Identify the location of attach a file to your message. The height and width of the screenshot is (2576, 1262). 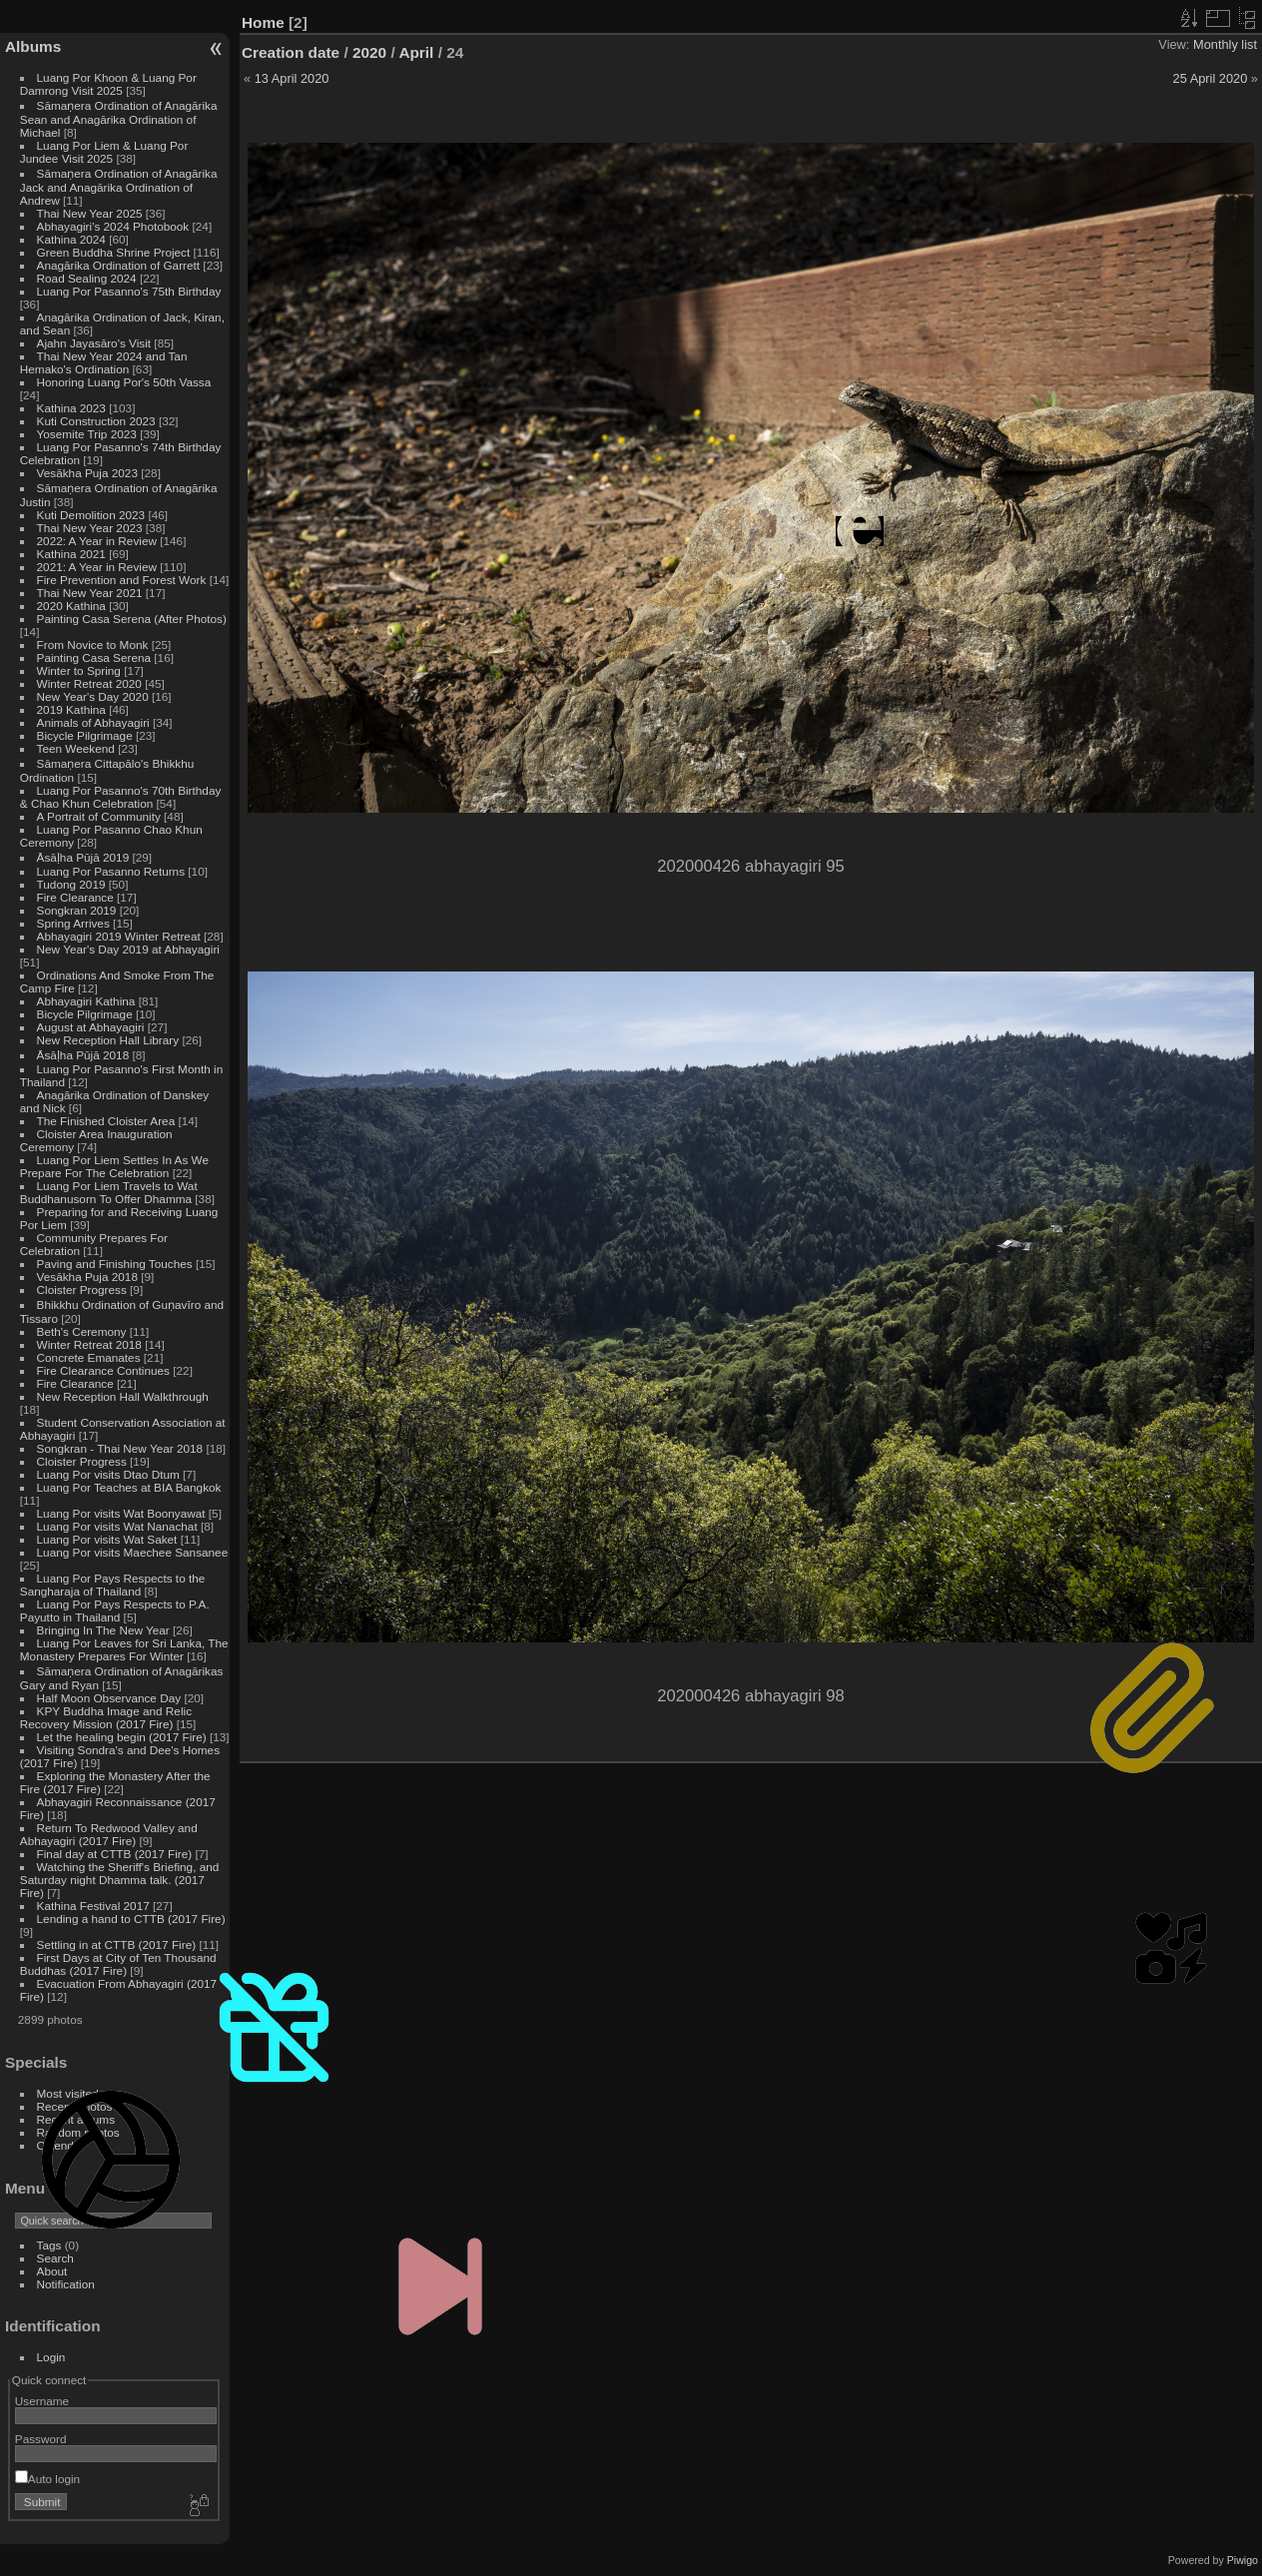
(1152, 1711).